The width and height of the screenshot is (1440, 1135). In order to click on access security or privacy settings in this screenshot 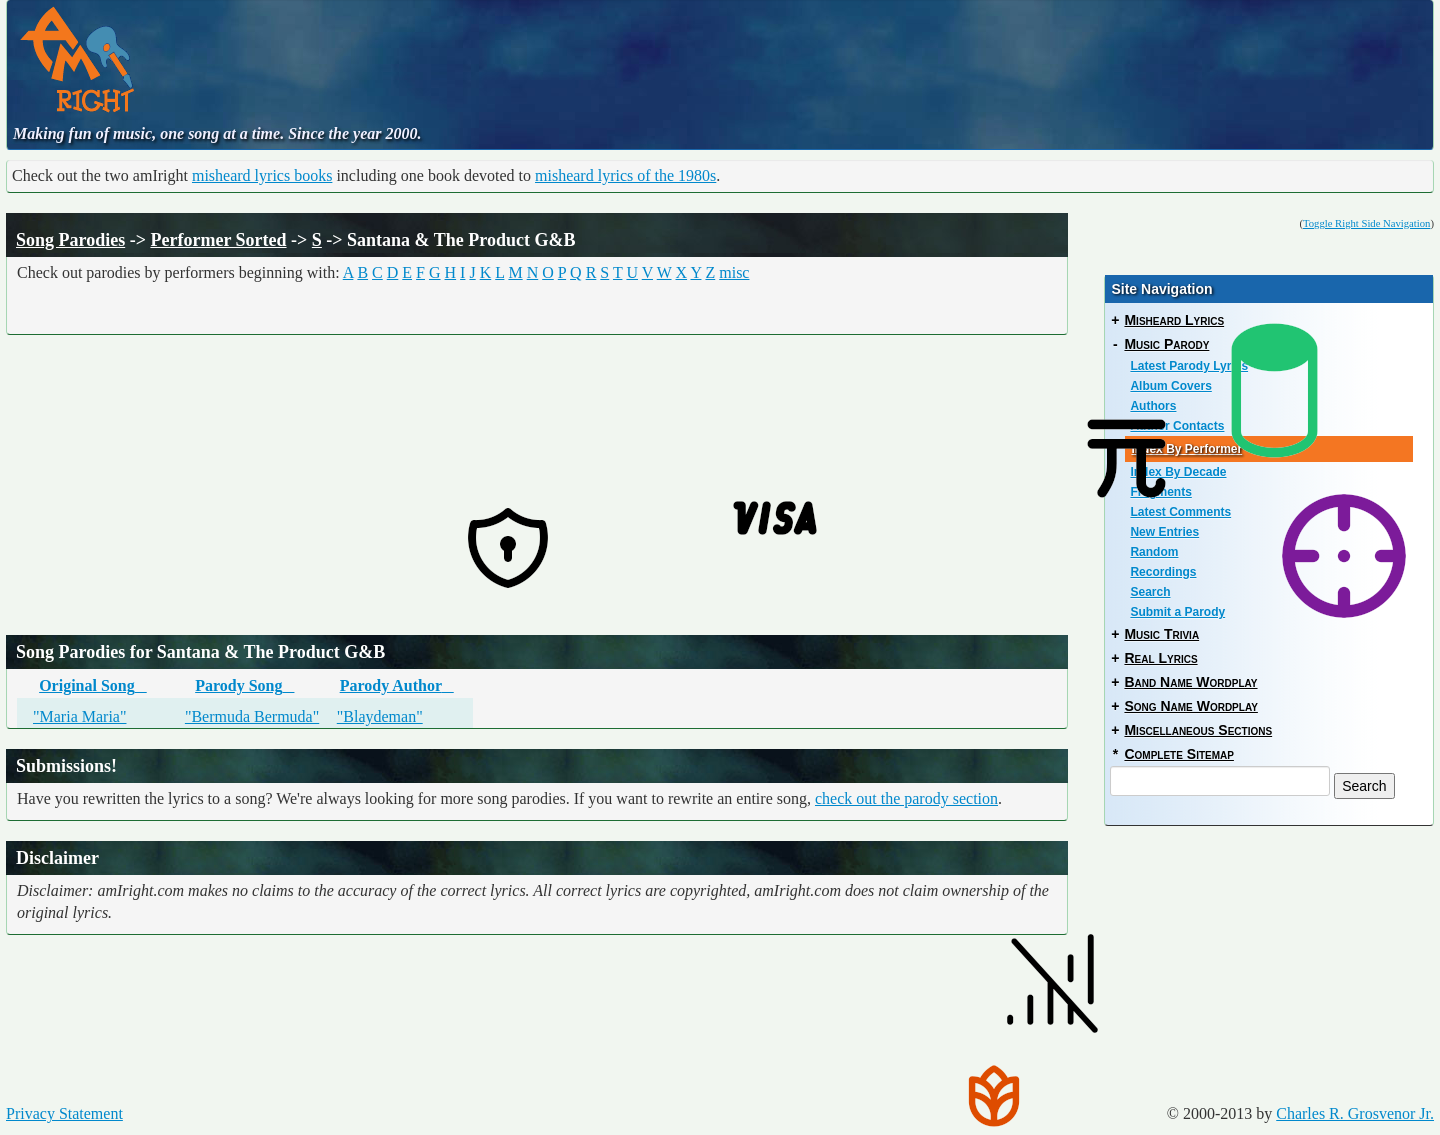, I will do `click(508, 548)`.